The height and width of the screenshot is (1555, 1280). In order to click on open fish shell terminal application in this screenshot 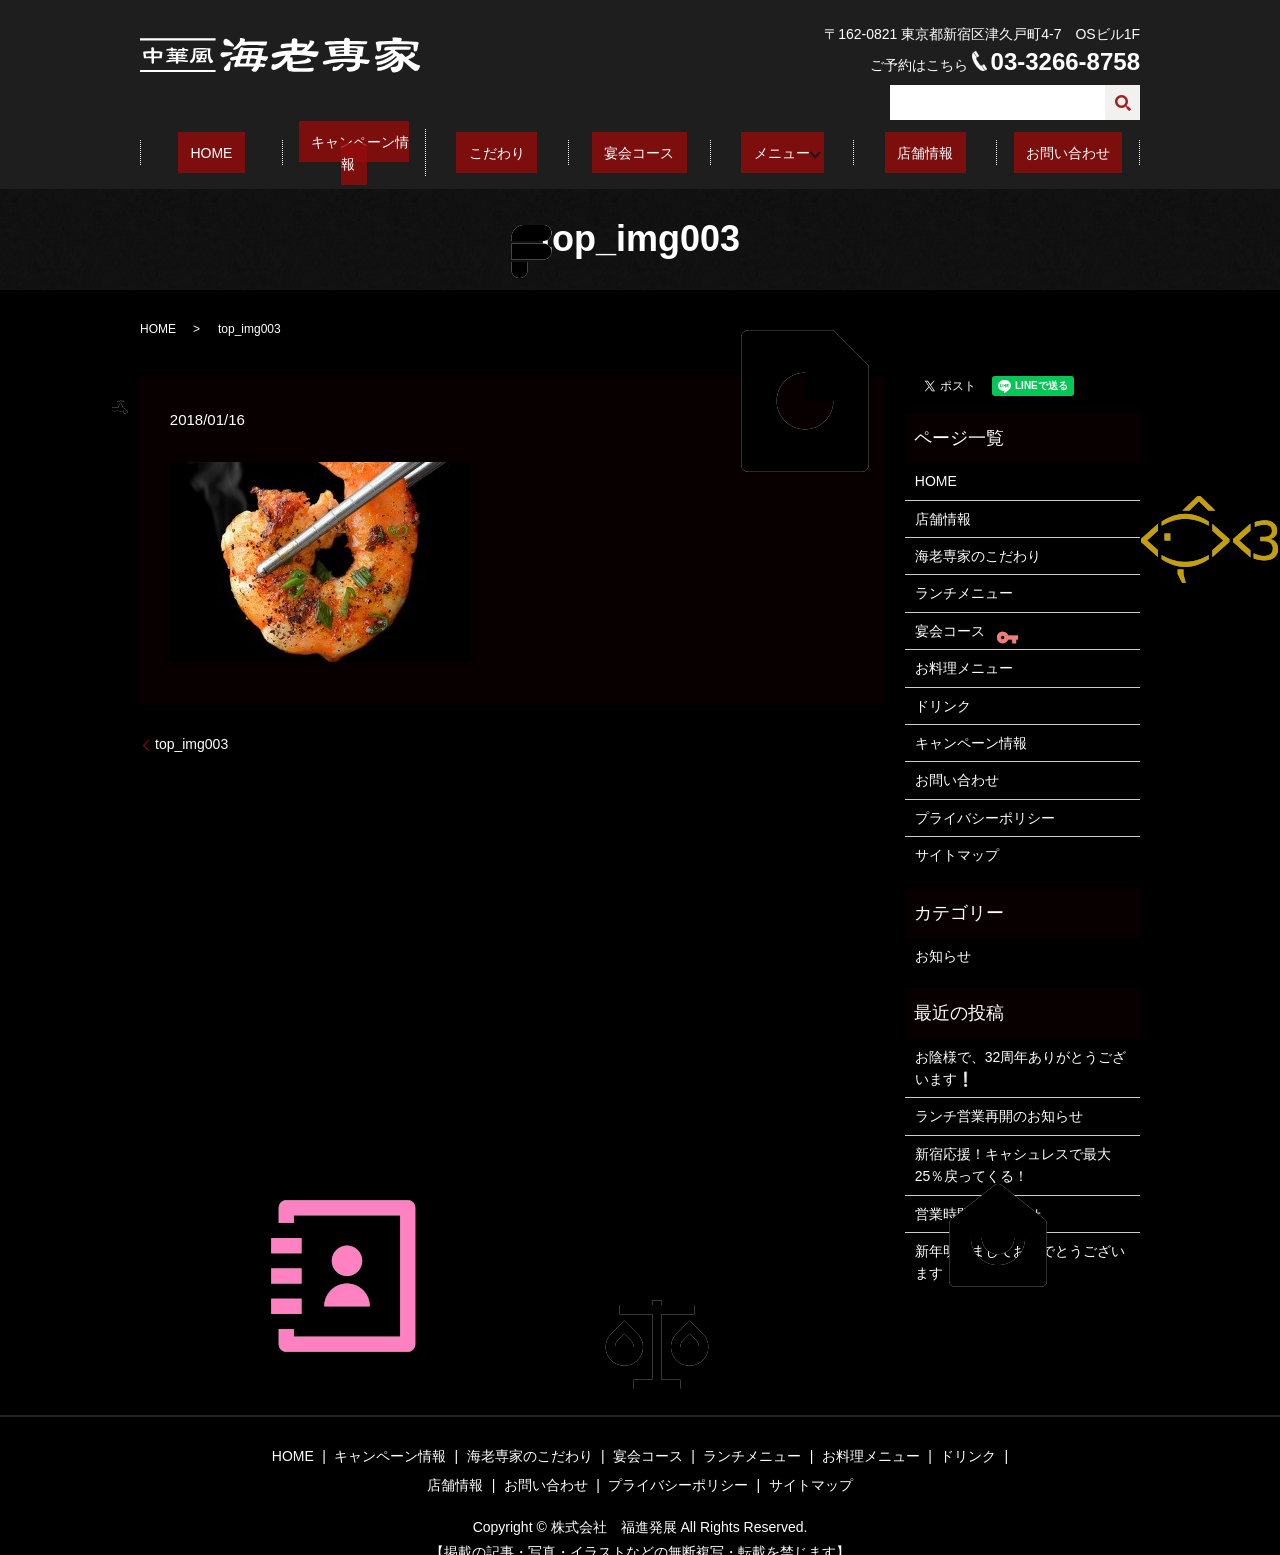, I will do `click(1209, 539)`.